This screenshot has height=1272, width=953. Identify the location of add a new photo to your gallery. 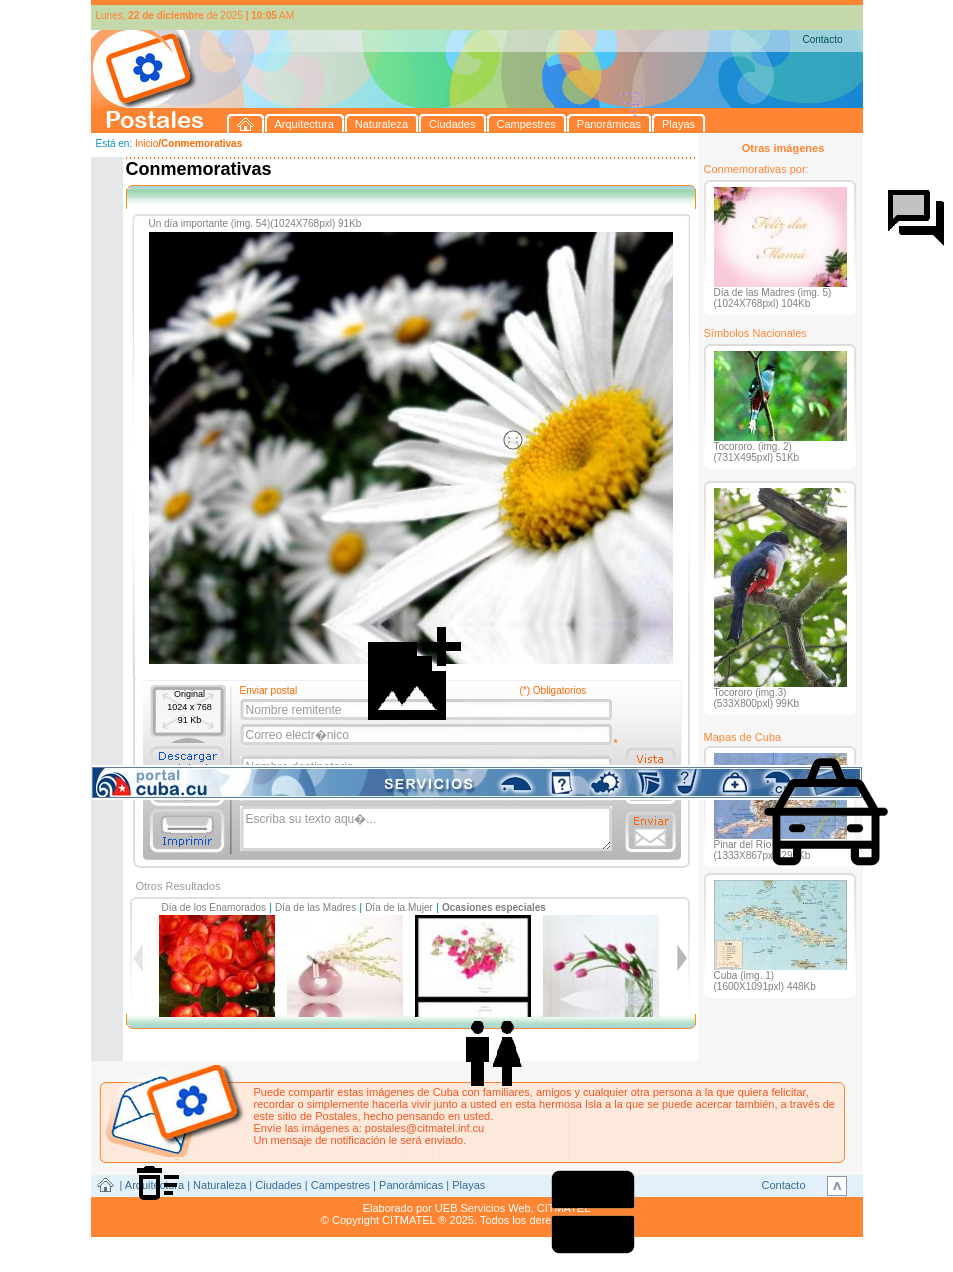
(412, 676).